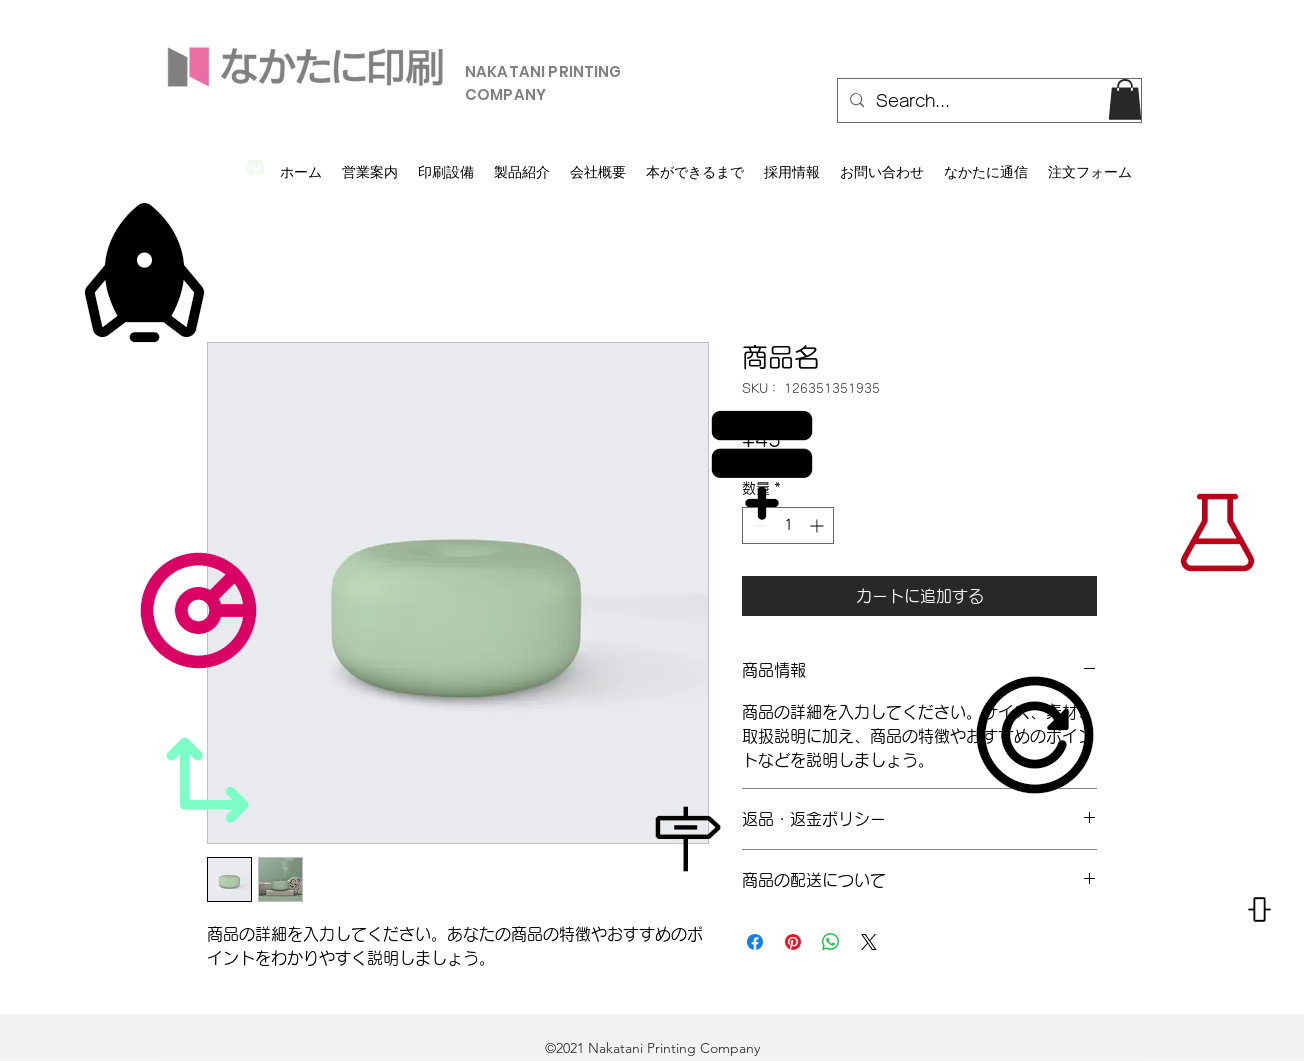 This screenshot has width=1304, height=1061. What do you see at coordinates (1035, 735) in the screenshot?
I see `refresh or reload content` at bounding box center [1035, 735].